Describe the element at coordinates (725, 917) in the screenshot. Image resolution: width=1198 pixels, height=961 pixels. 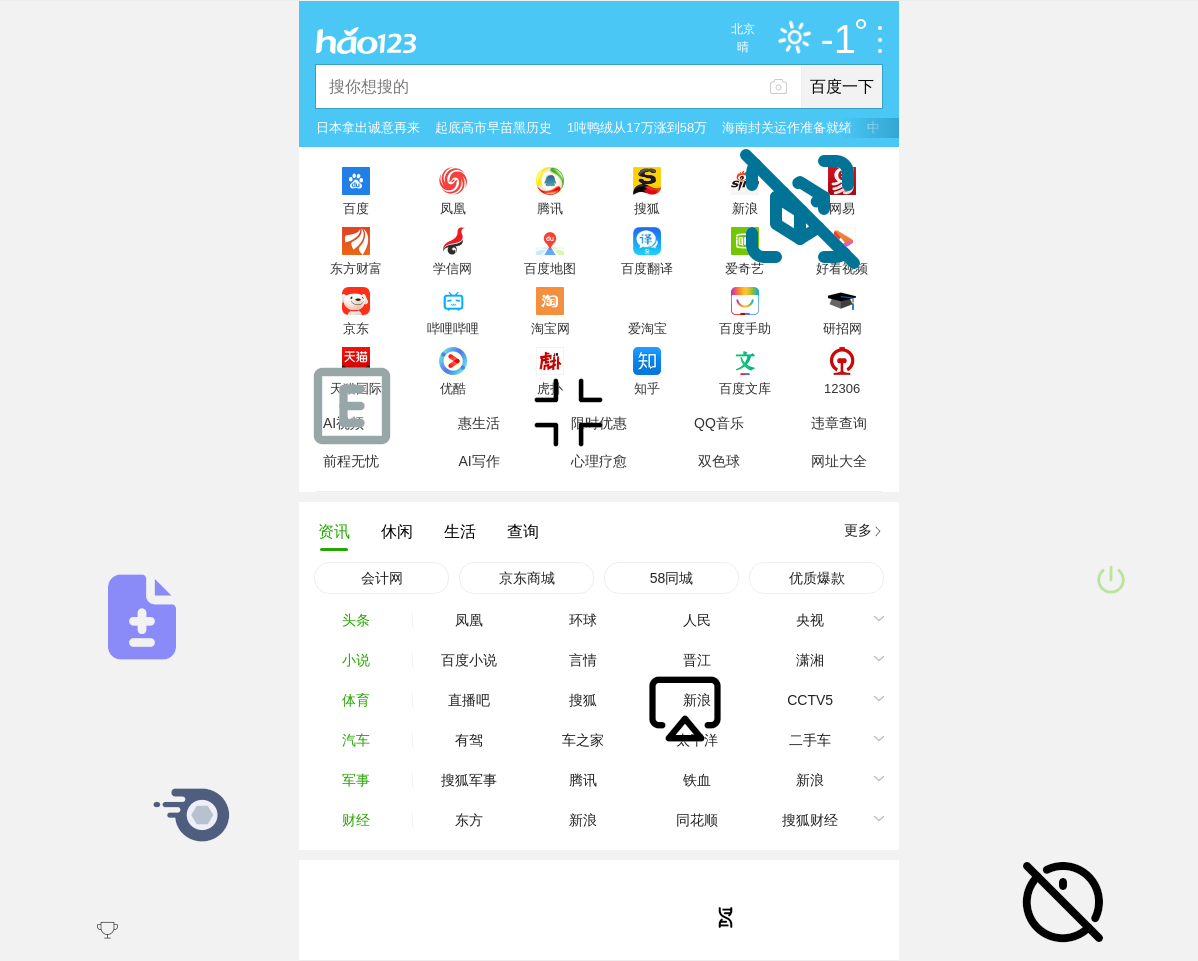
I see `access genetics or biological data` at that location.